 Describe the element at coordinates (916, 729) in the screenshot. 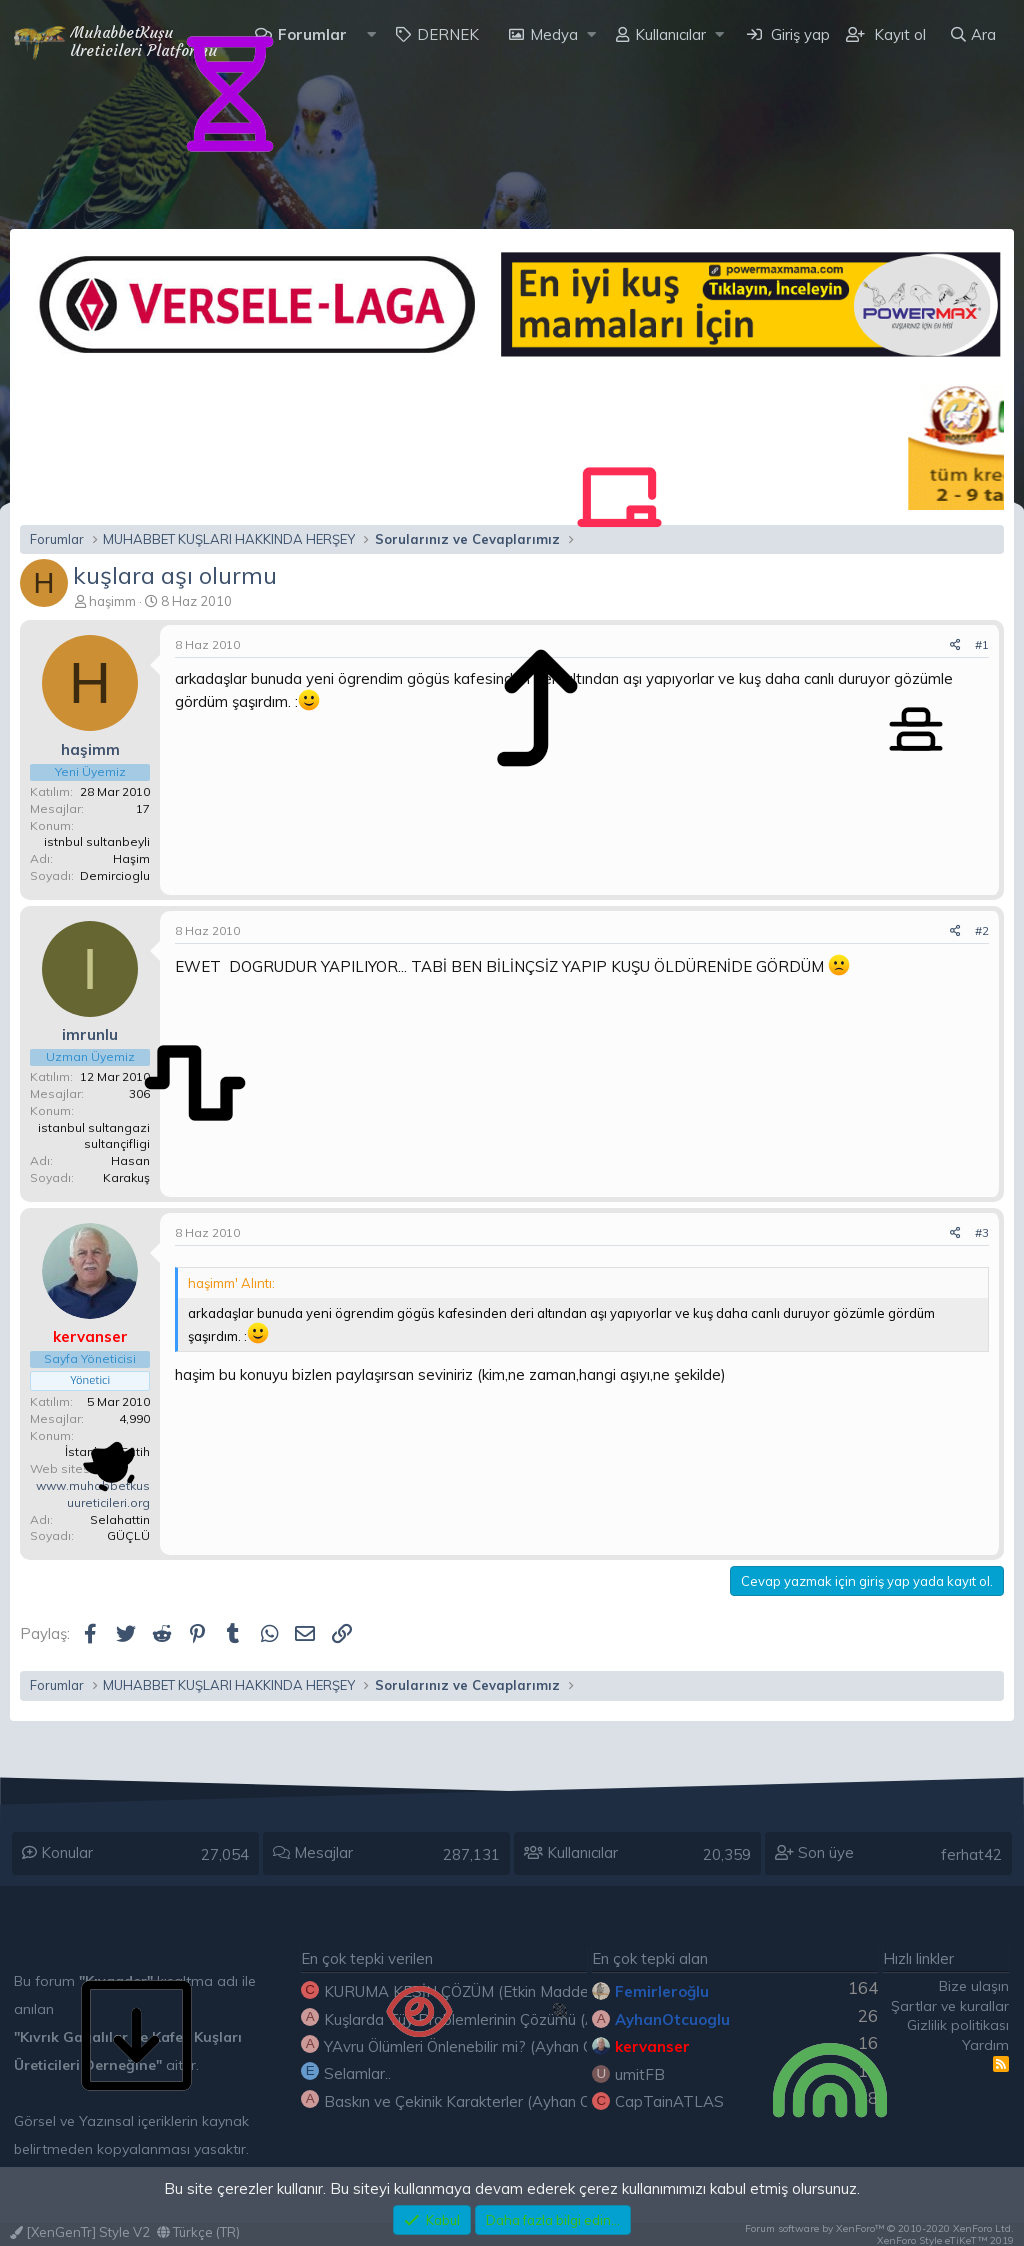

I see `align elements to the bottom with equal vertical spacing` at that location.